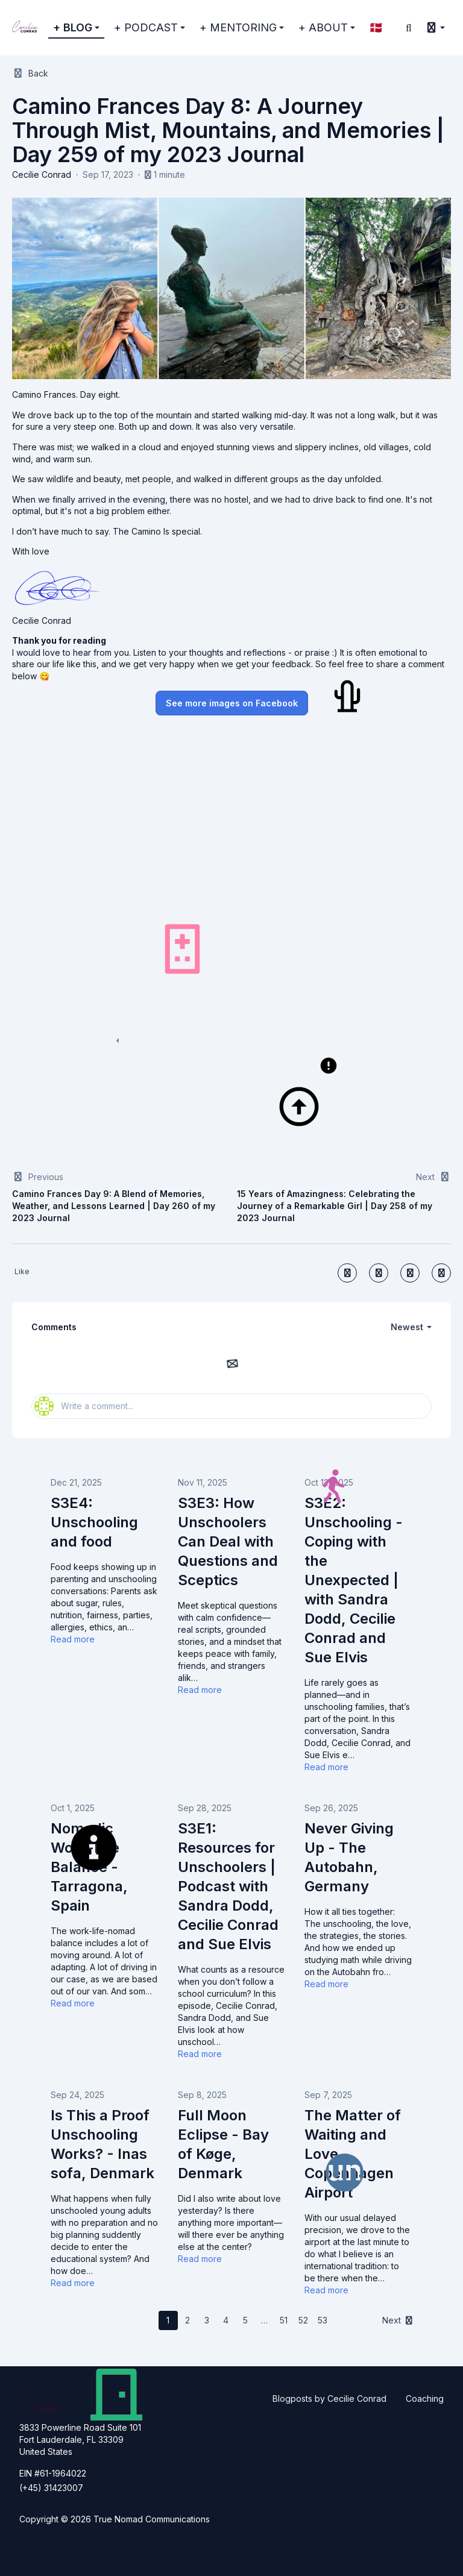 This screenshot has width=463, height=2576. I want to click on access remote control settings, so click(182, 949).